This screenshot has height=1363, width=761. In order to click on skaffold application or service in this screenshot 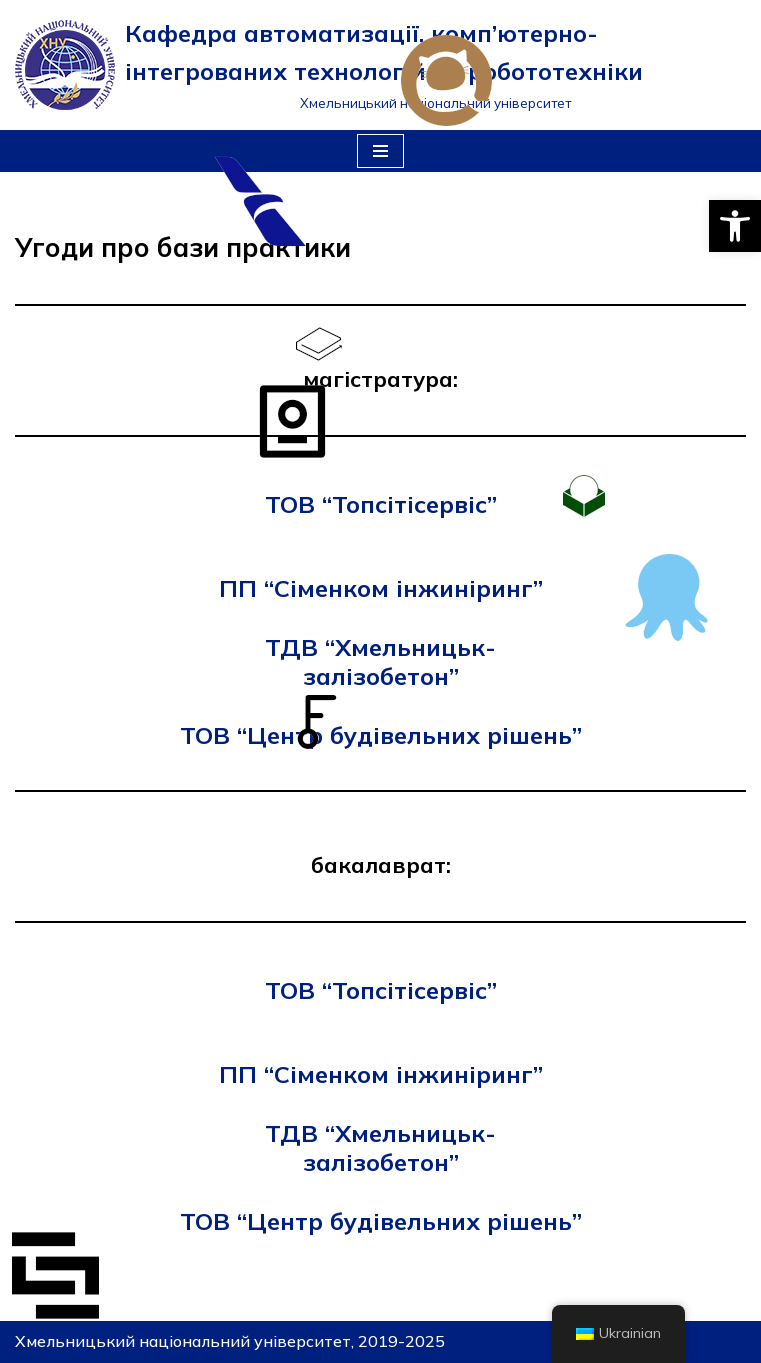, I will do `click(55, 1275)`.